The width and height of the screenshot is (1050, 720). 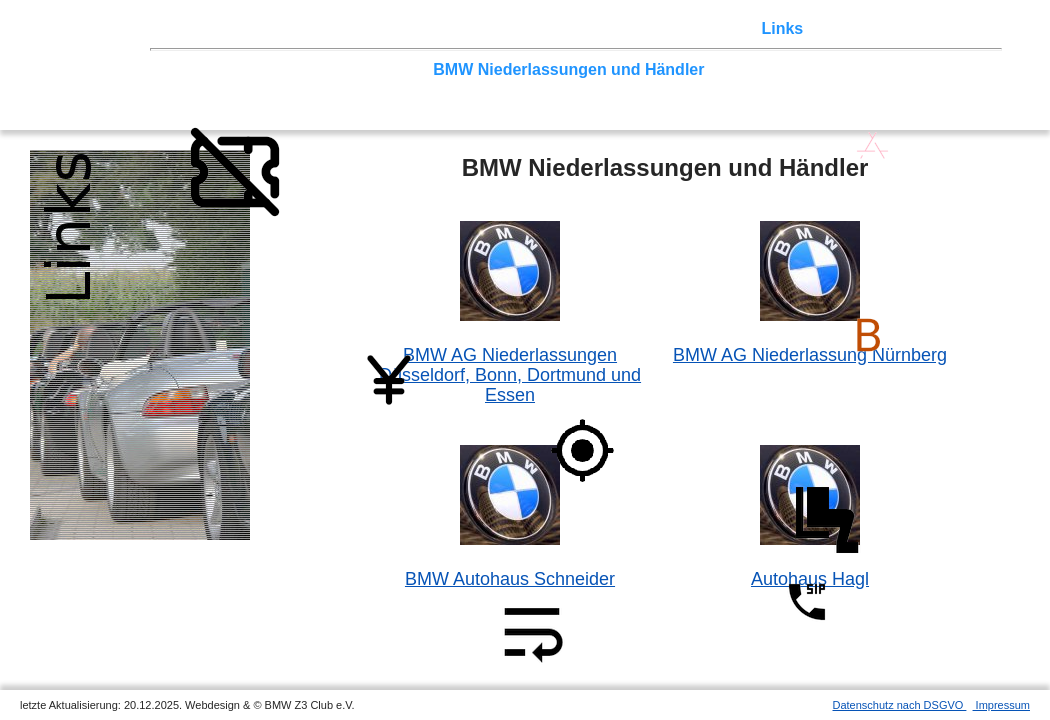 What do you see at coordinates (872, 146) in the screenshot?
I see `open the app store` at bounding box center [872, 146].